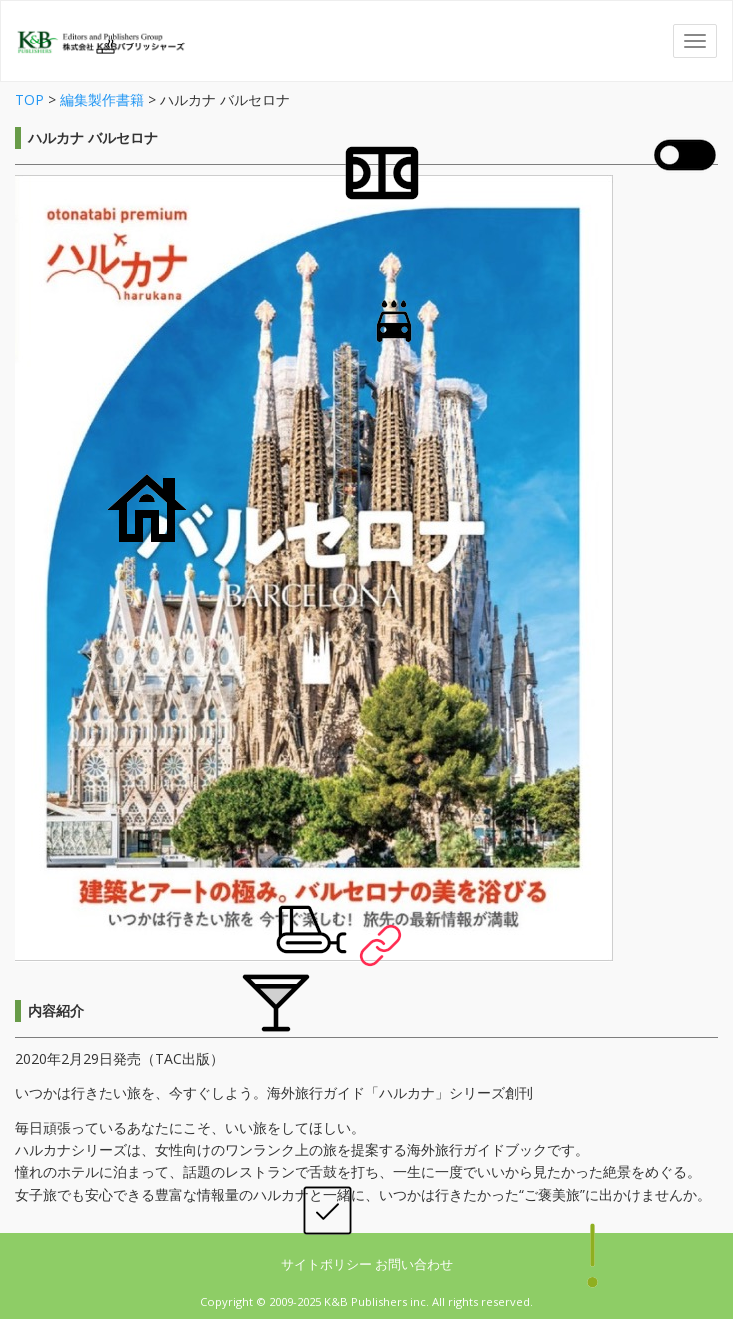 The height and width of the screenshot is (1319, 733). I want to click on indicates a warning or alert requiring attention, so click(592, 1255).